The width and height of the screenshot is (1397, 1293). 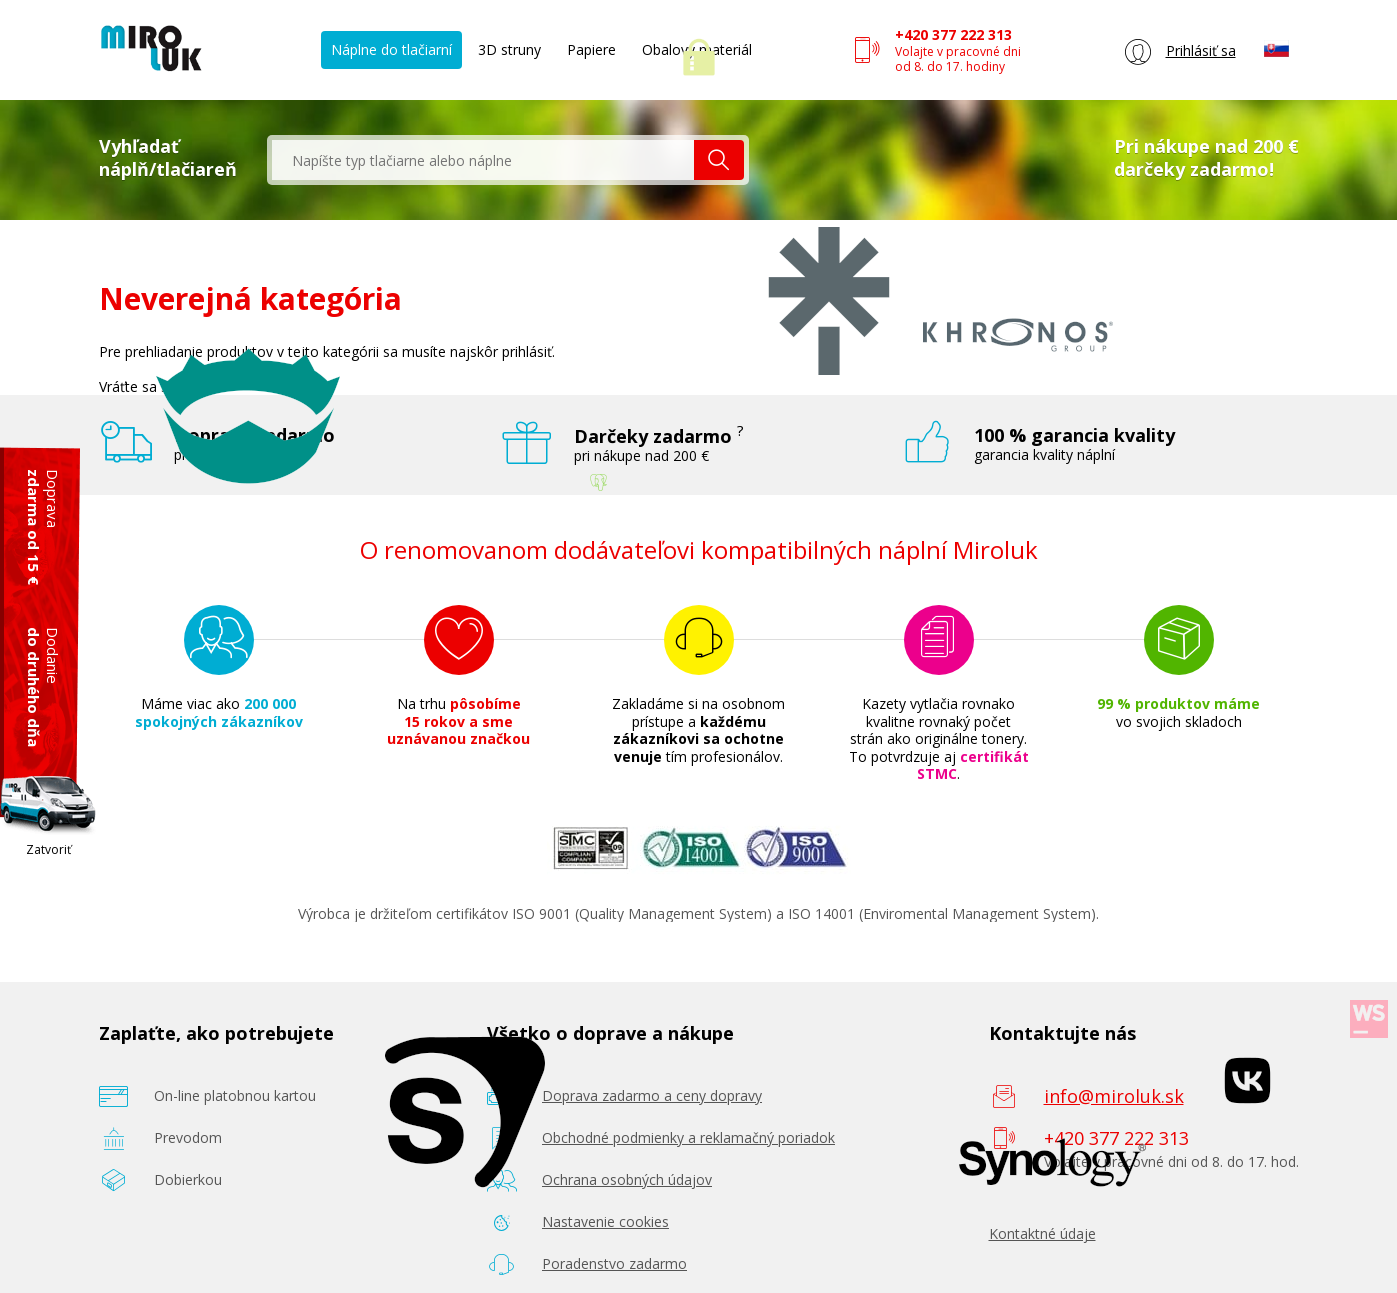 I want to click on source engine logo, so click(x=465, y=1112).